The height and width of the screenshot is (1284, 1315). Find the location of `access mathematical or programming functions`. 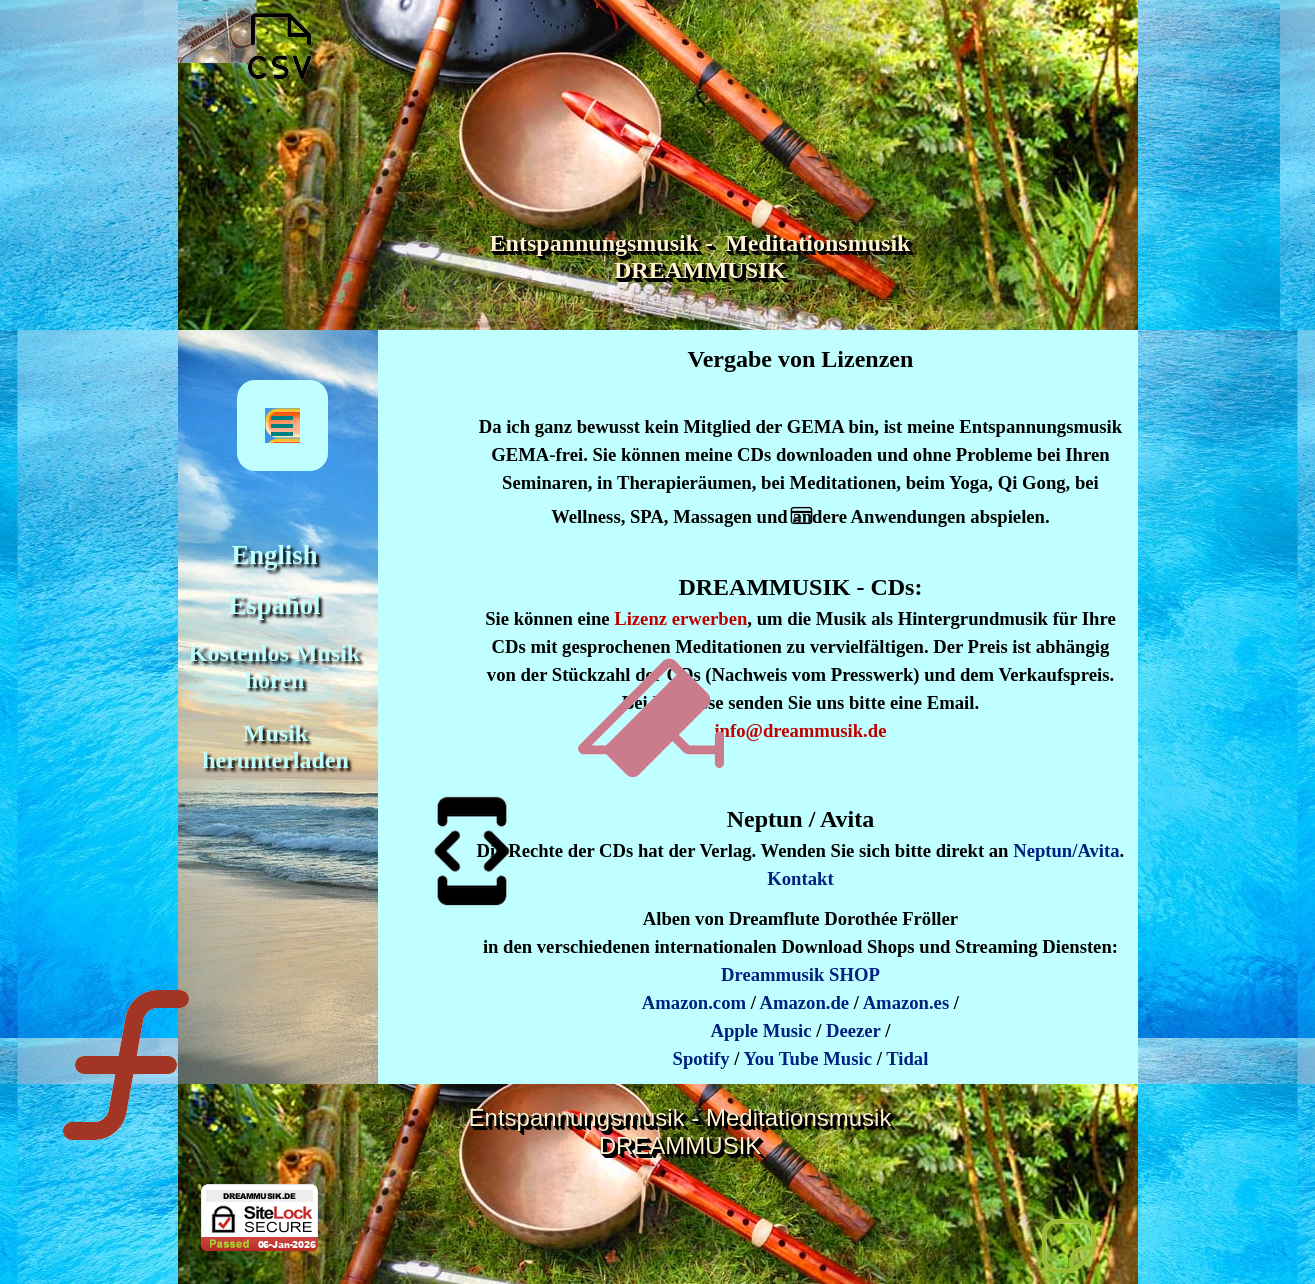

access mathematical or programming functions is located at coordinates (126, 1065).